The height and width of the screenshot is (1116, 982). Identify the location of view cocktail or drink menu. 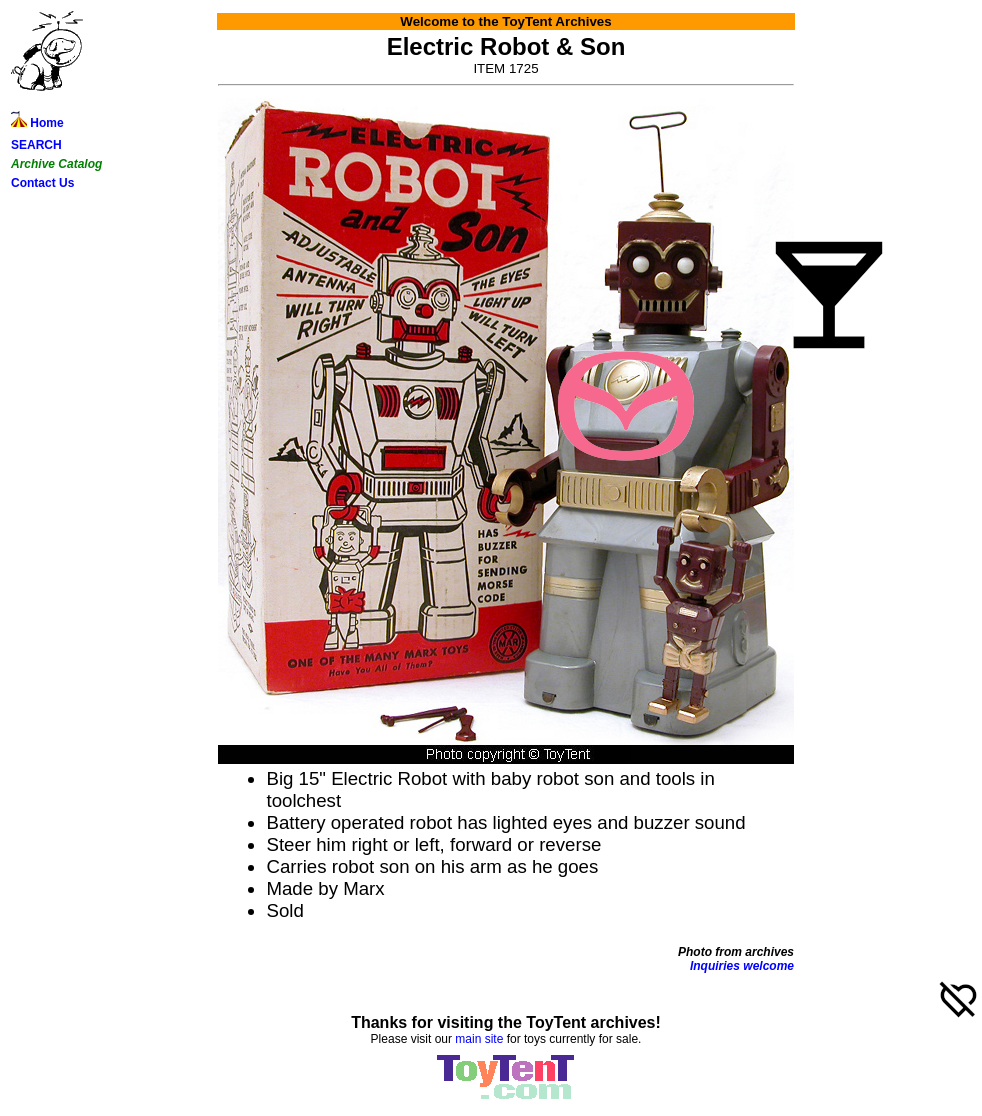
(829, 295).